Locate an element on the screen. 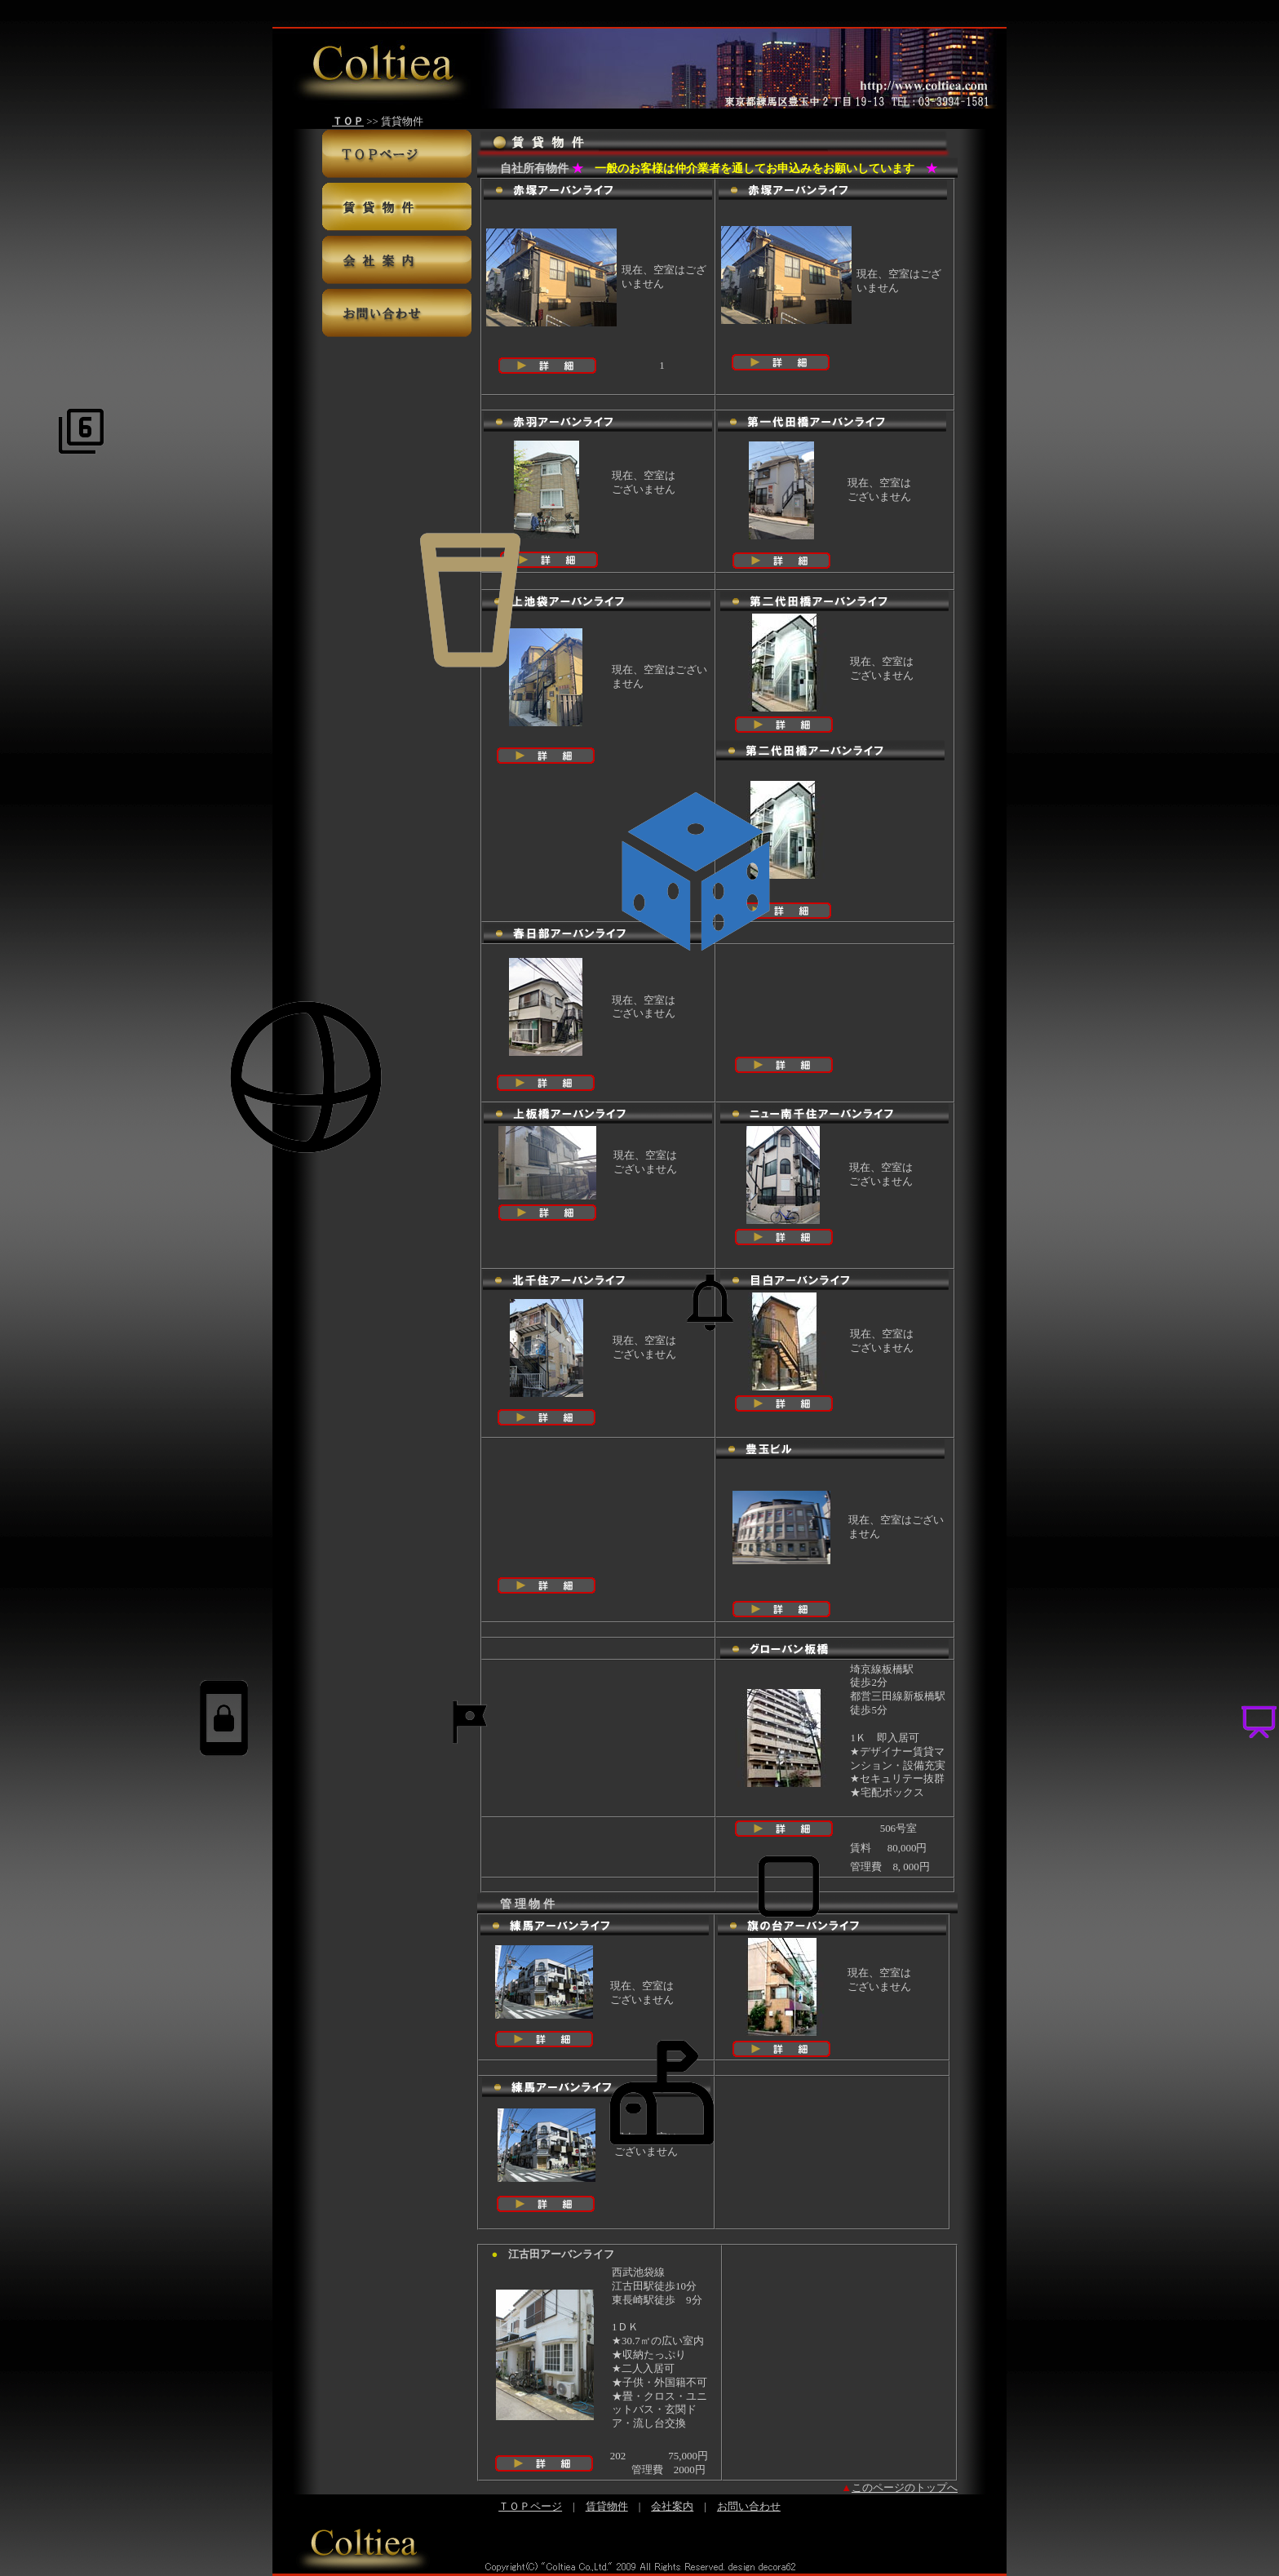 The height and width of the screenshot is (2576, 1279). filter option 6 in a series of image filters is located at coordinates (81, 431).